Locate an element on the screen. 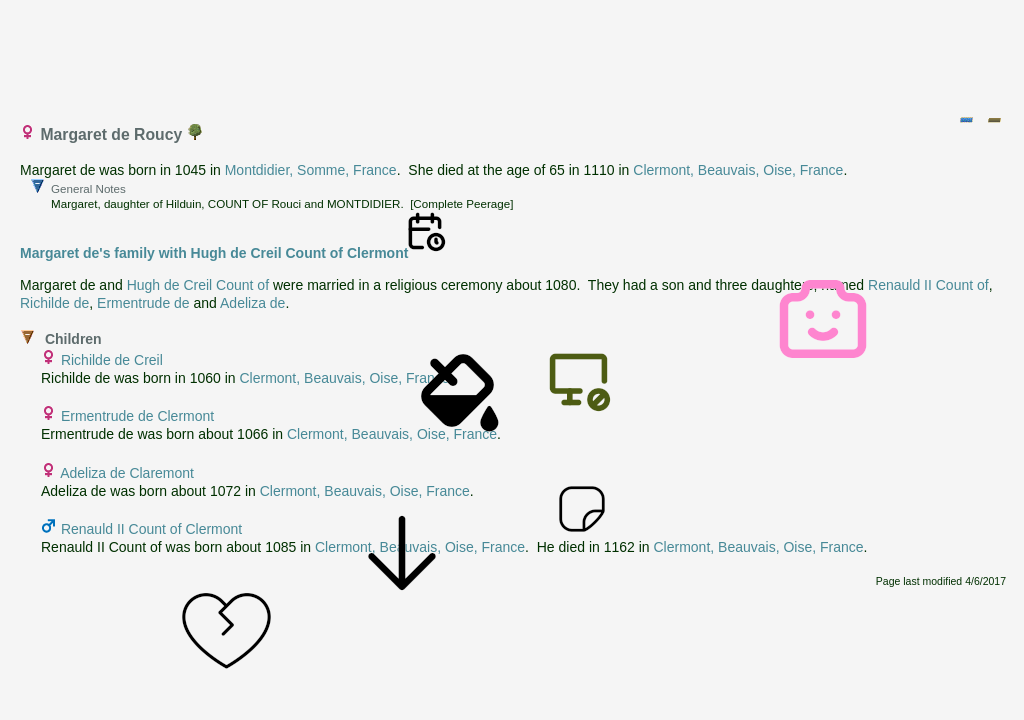 The image size is (1024, 720). scroll down or view more content is located at coordinates (402, 553).